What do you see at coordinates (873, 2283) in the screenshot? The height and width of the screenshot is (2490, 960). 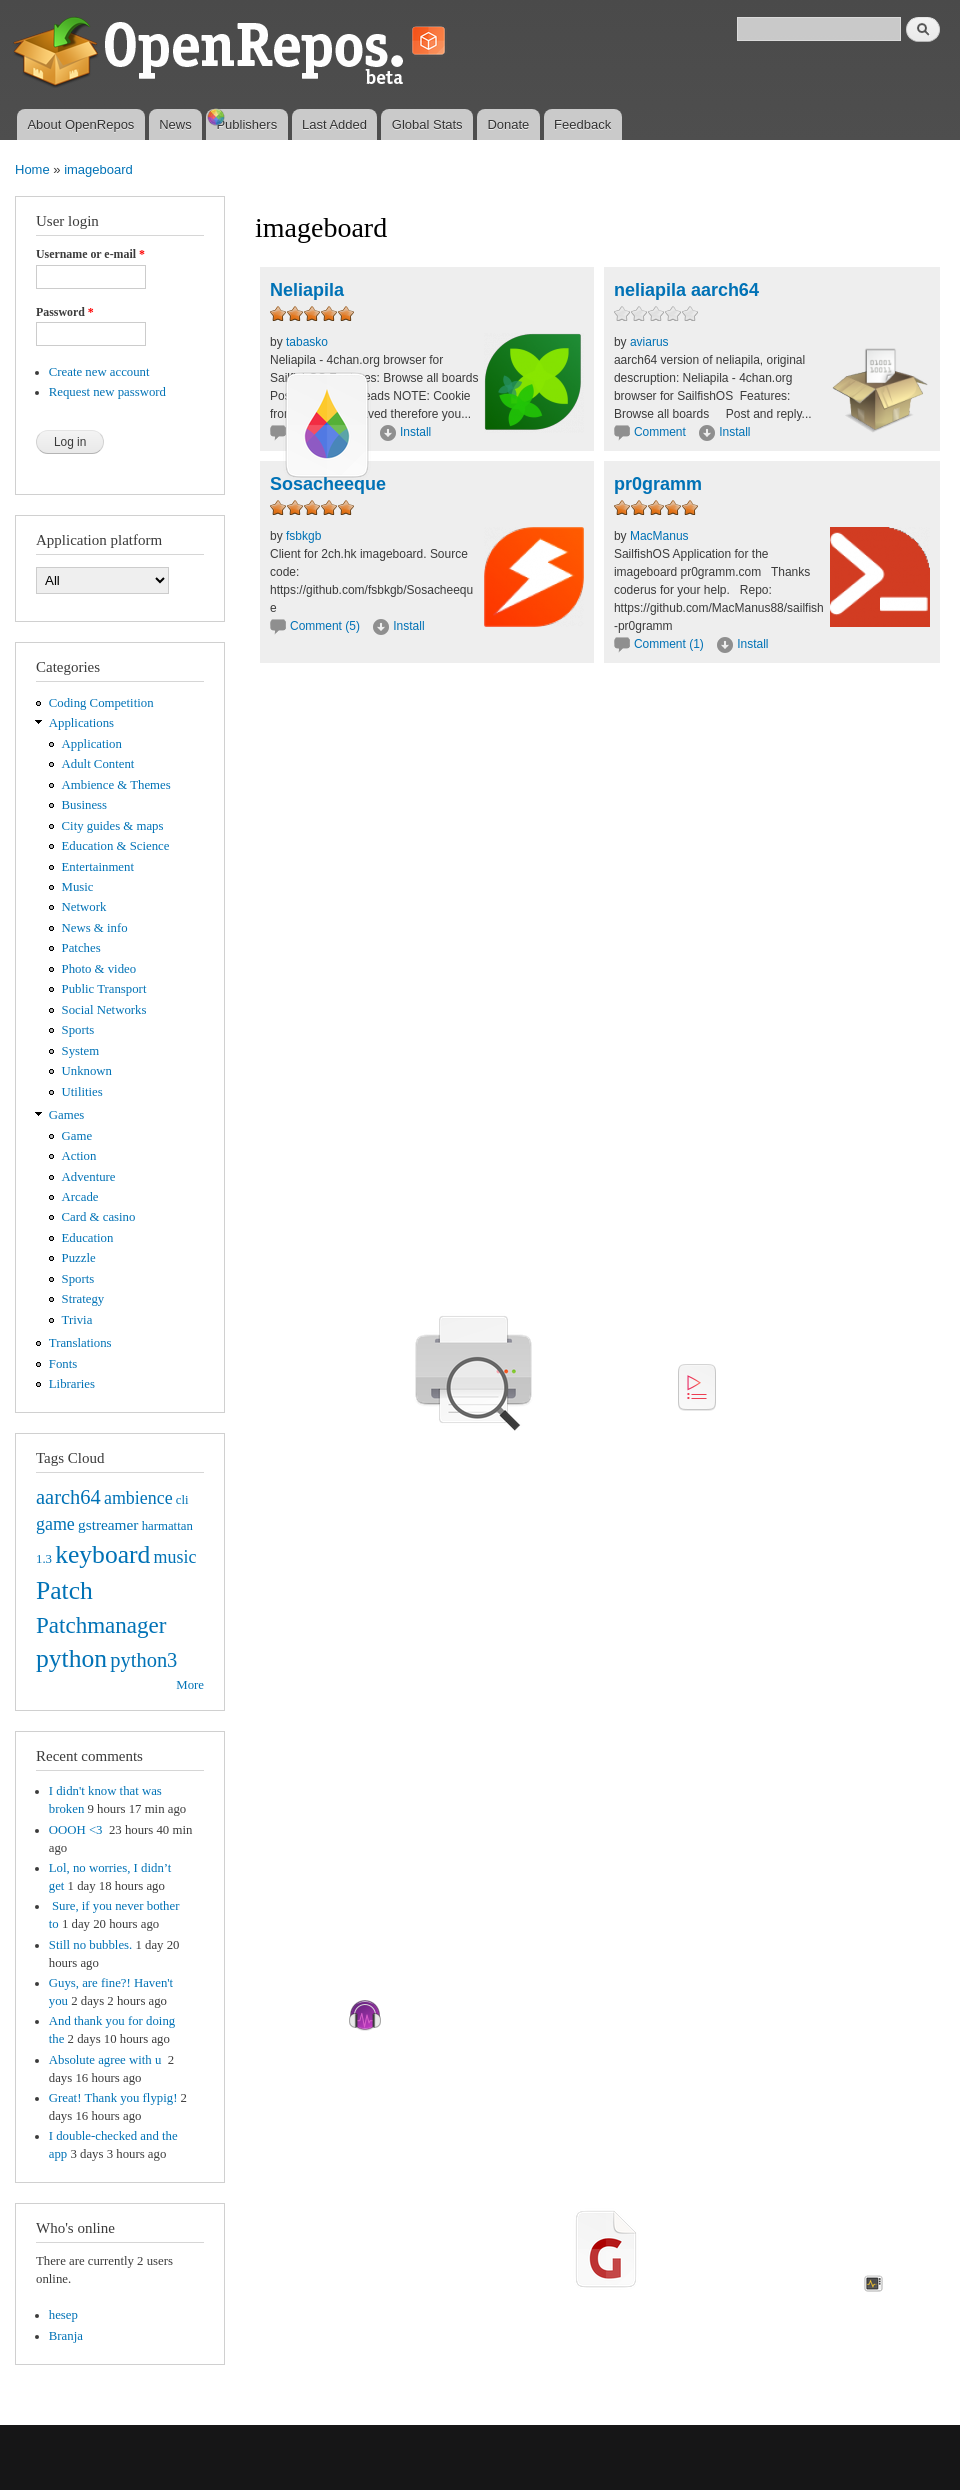 I see `launch htop system monitor` at bounding box center [873, 2283].